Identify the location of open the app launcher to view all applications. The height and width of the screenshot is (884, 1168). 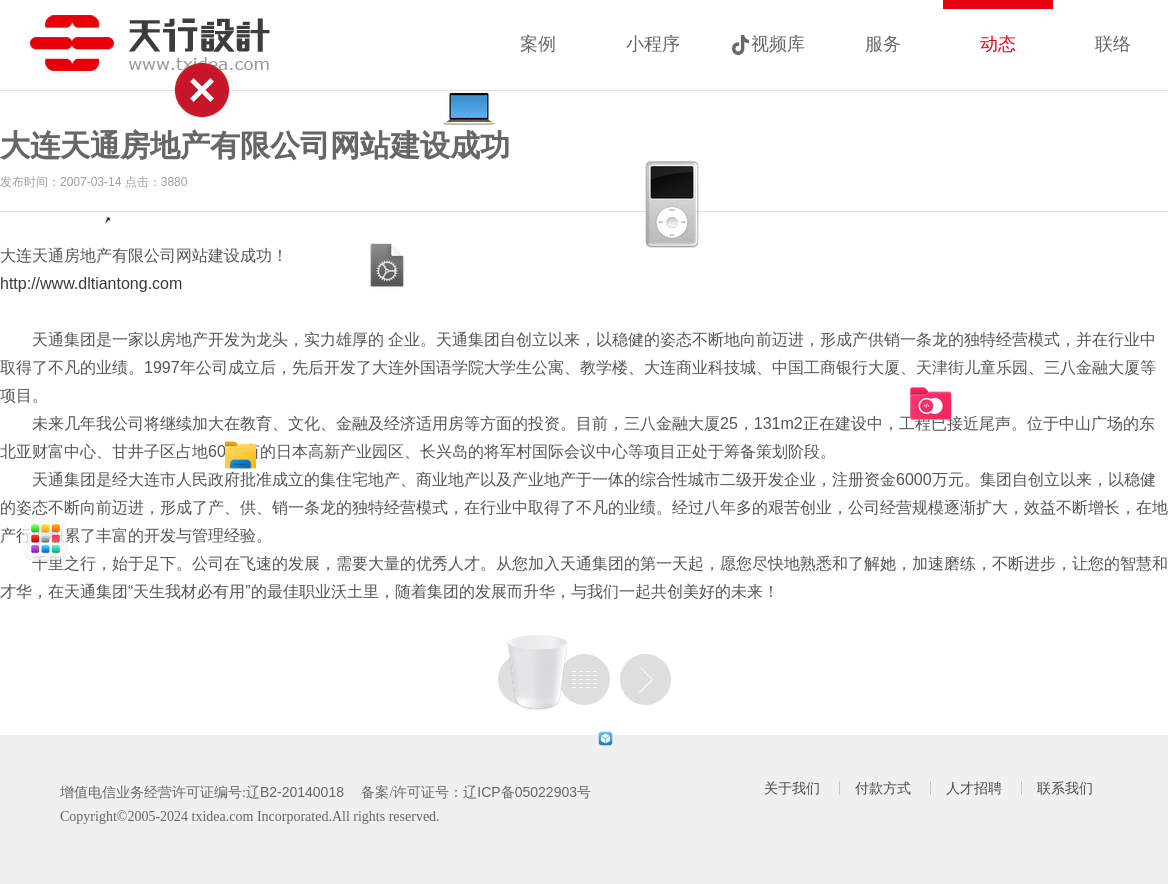
(45, 538).